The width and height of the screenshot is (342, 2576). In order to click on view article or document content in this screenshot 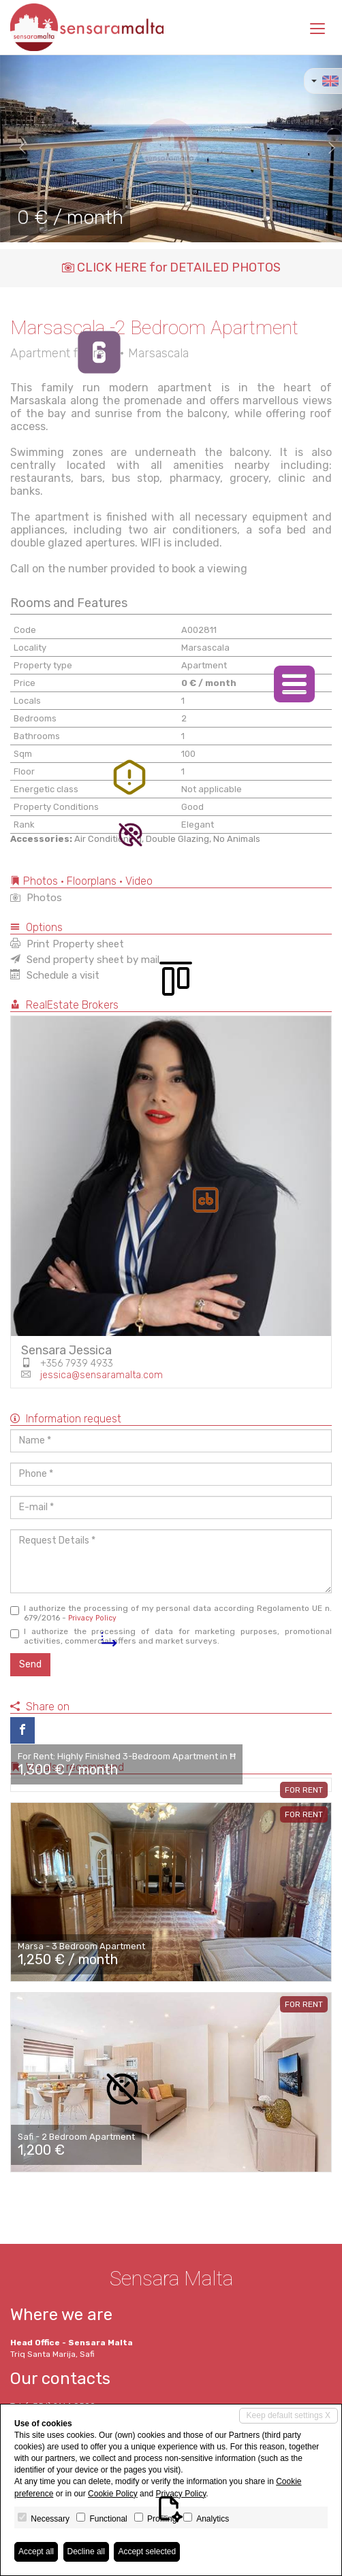, I will do `click(294, 684)`.